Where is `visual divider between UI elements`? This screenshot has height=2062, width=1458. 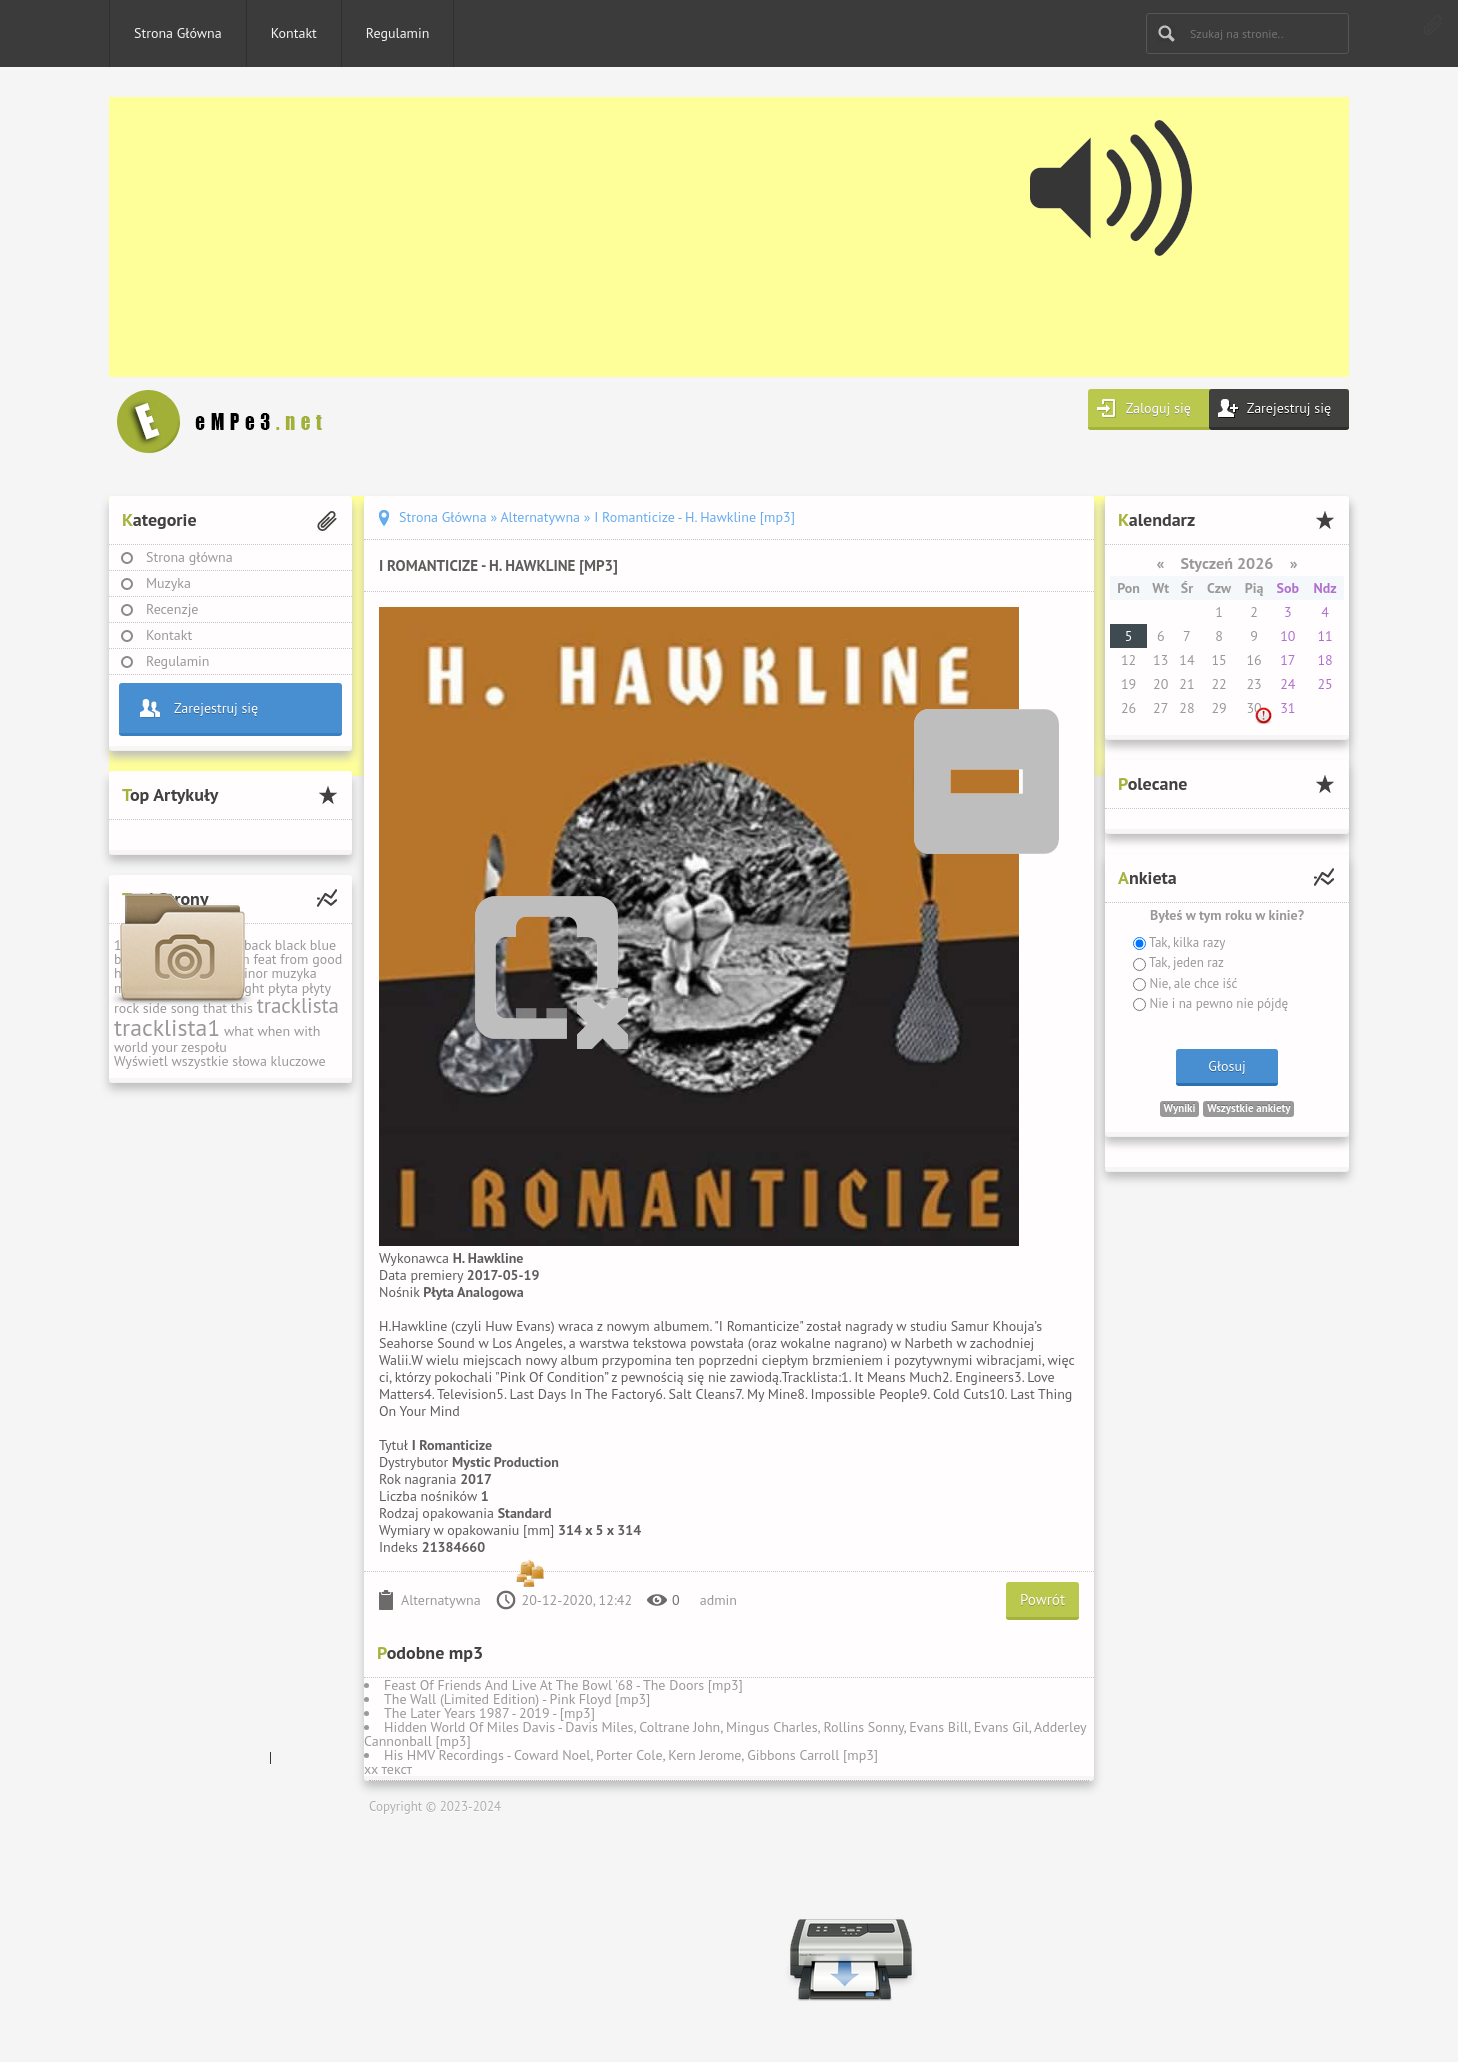 visual divider between UI elements is located at coordinates (271, 1758).